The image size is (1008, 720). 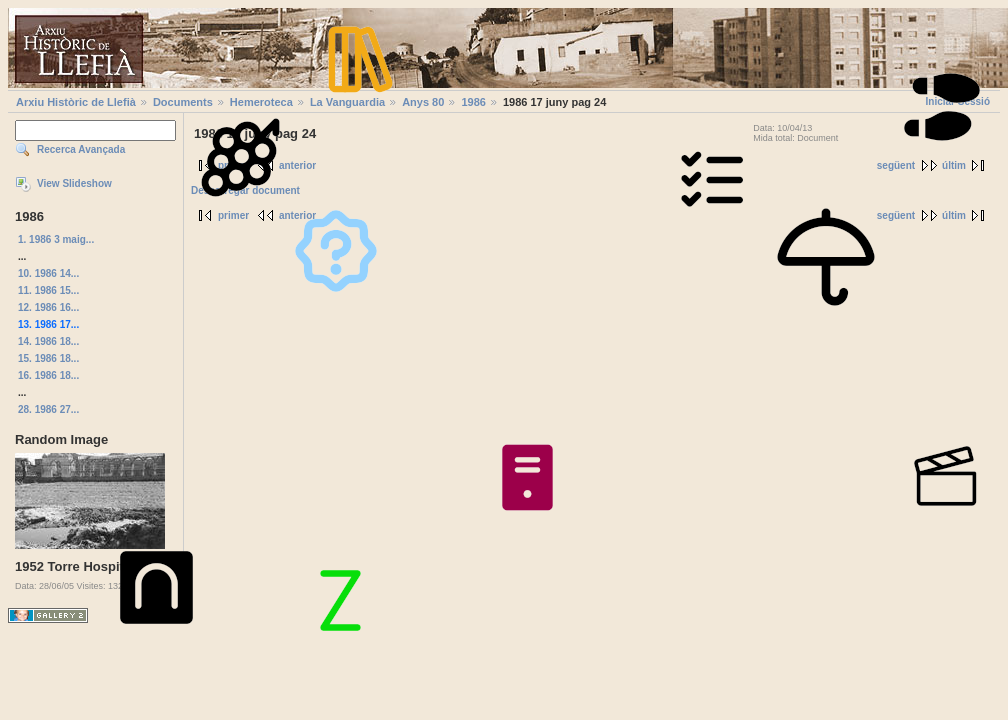 I want to click on access your library or collection, so click(x=361, y=59).